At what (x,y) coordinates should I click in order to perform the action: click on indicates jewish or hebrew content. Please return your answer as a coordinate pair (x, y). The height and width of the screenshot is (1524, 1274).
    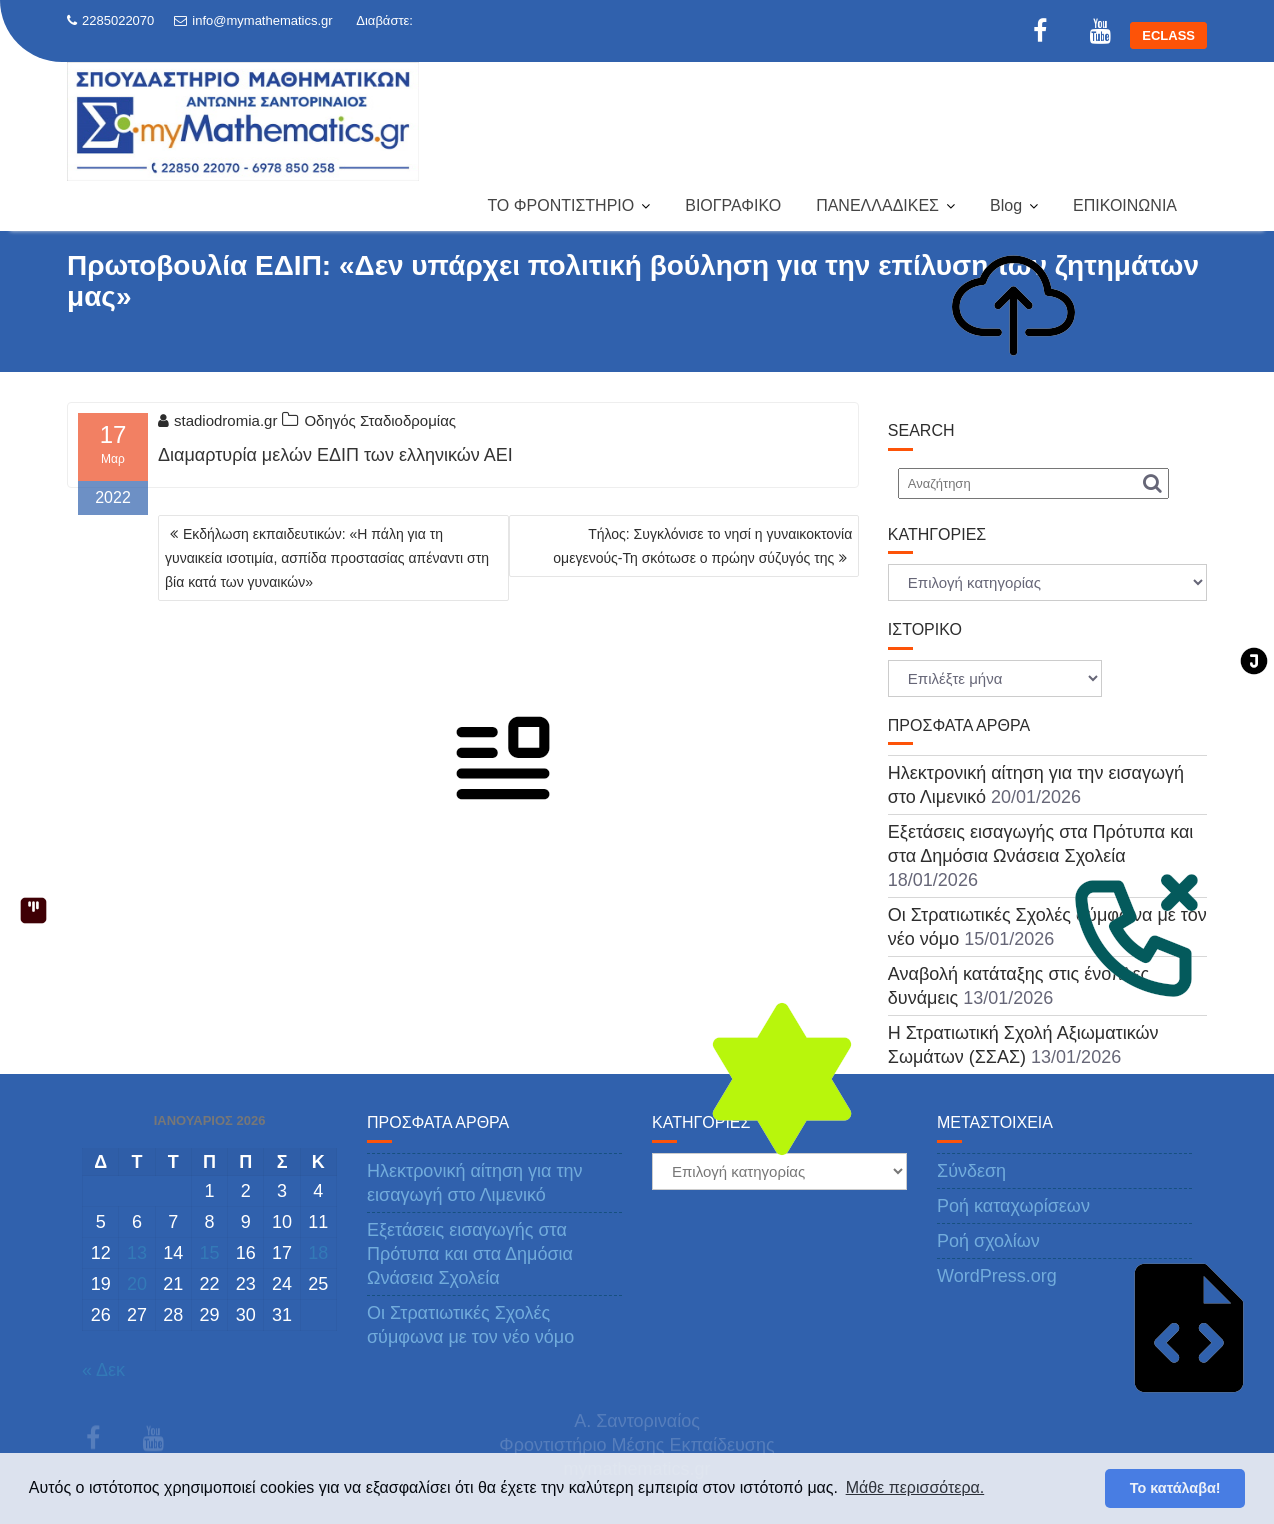
    Looking at the image, I should click on (782, 1079).